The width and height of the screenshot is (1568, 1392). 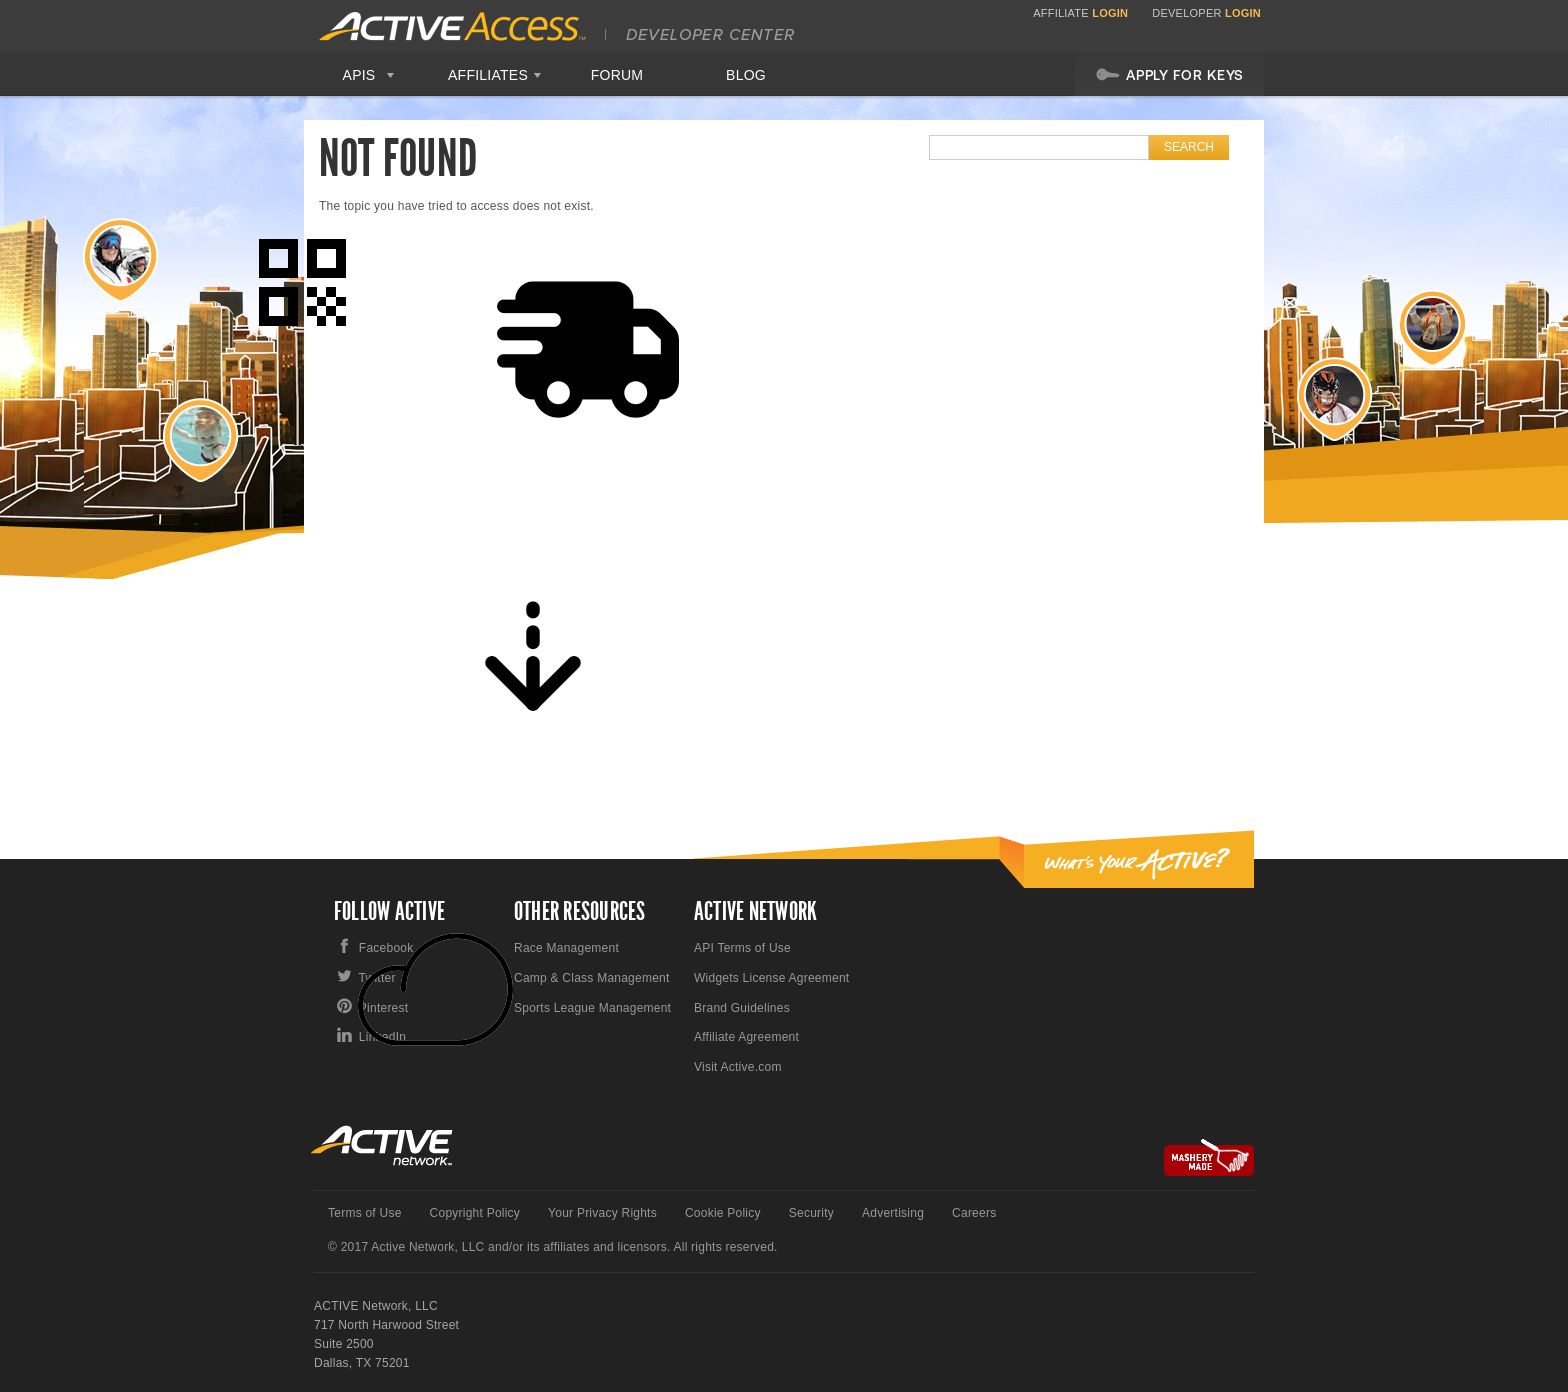 I want to click on access cloud storage, so click(x=435, y=989).